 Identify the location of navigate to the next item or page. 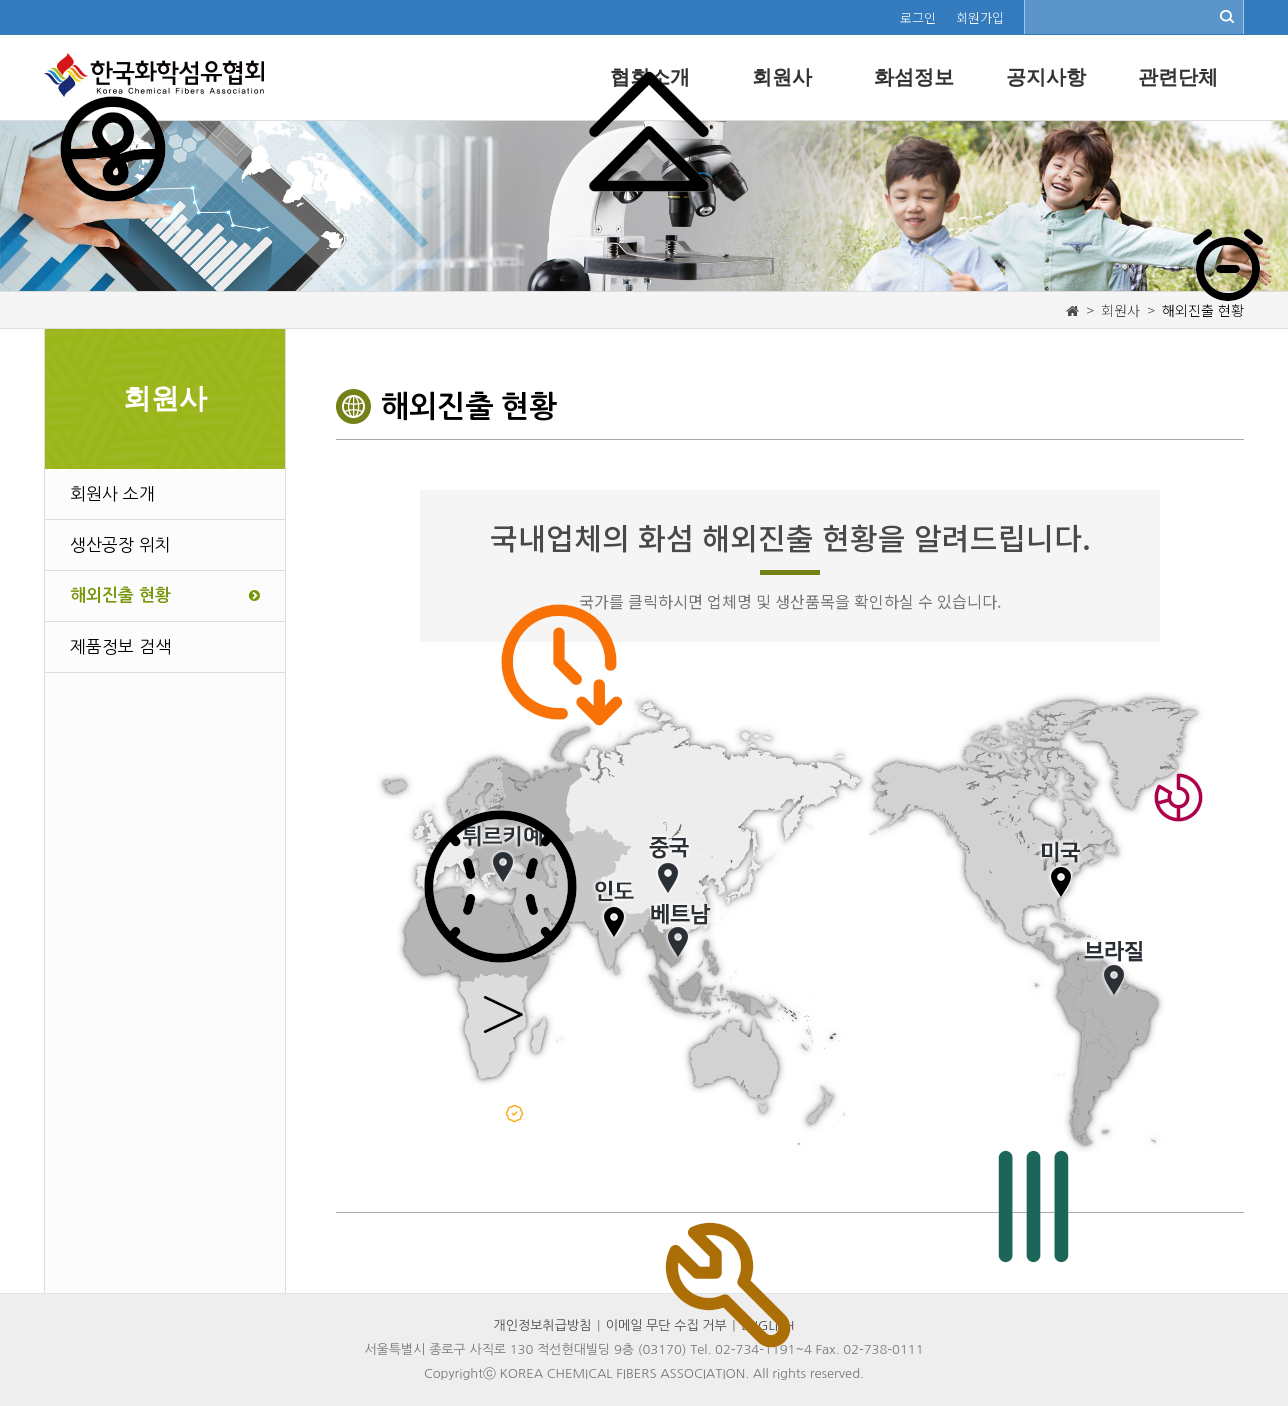
(500, 1014).